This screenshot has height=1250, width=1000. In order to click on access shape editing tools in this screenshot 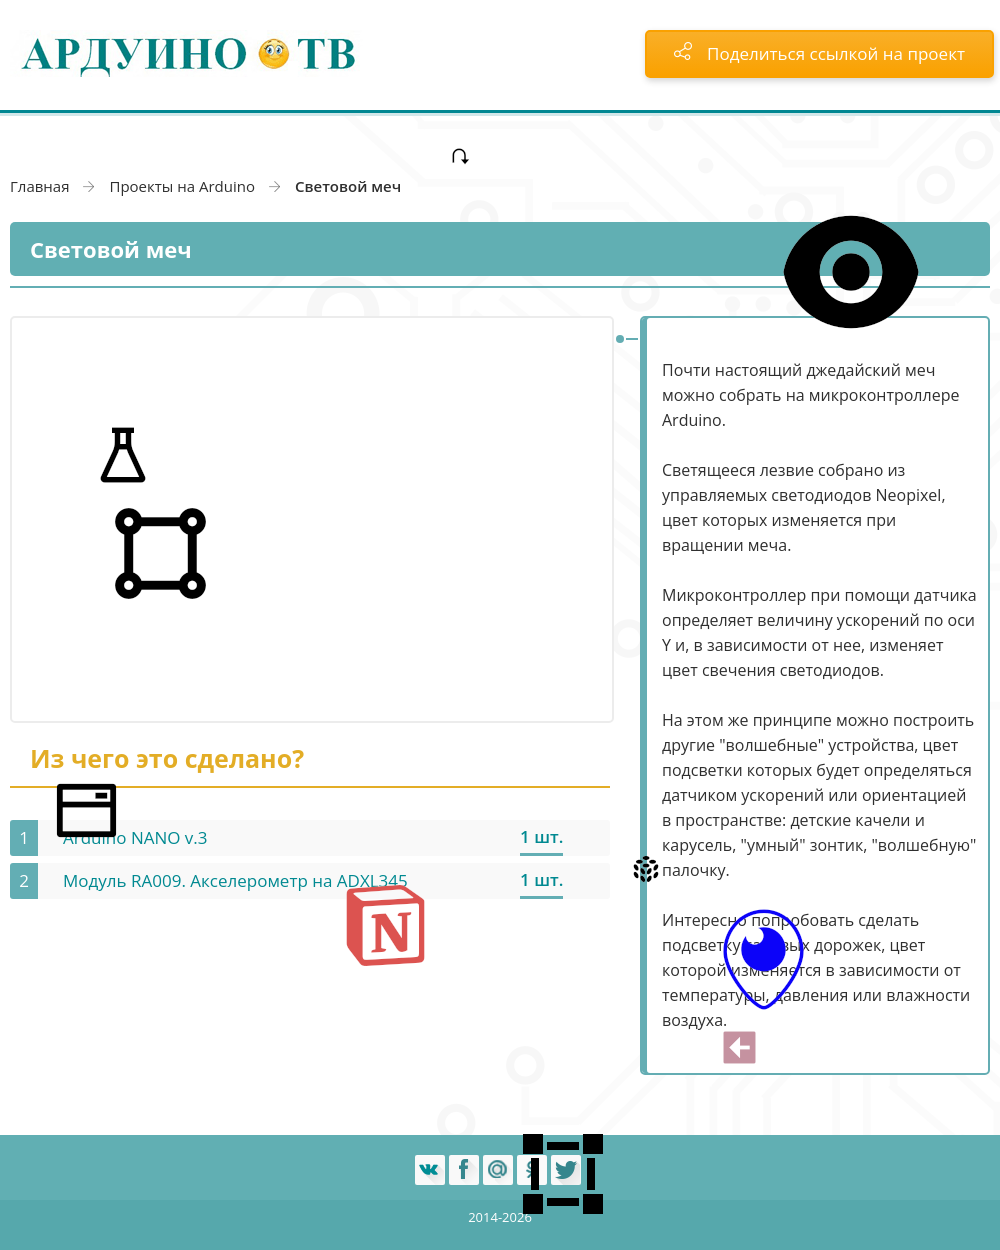, I will do `click(160, 553)`.